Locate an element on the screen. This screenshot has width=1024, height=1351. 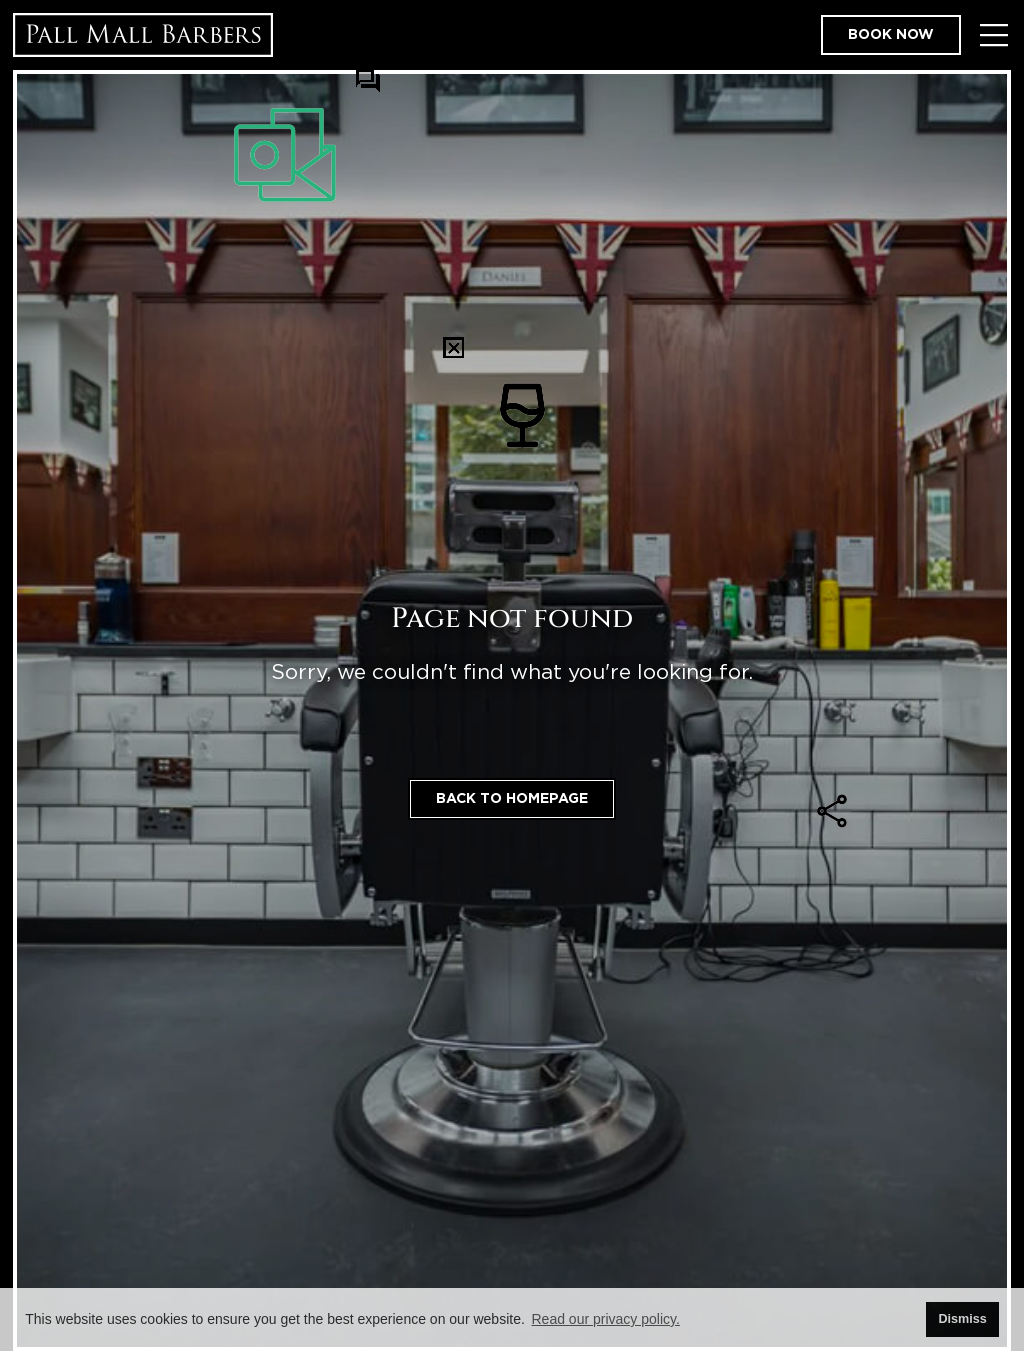
share content with others is located at coordinates (832, 811).